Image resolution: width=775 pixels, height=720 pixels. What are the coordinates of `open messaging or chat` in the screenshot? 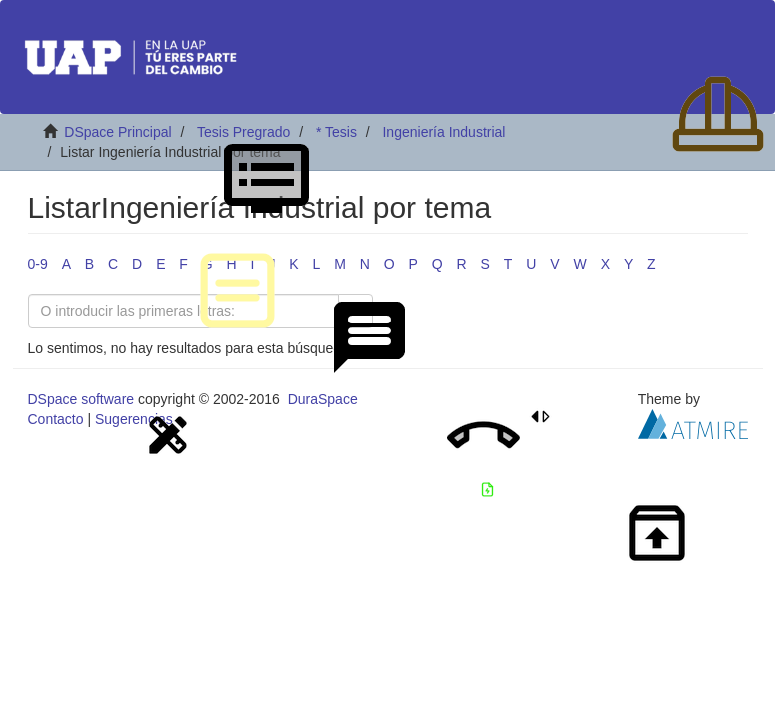 It's located at (369, 337).